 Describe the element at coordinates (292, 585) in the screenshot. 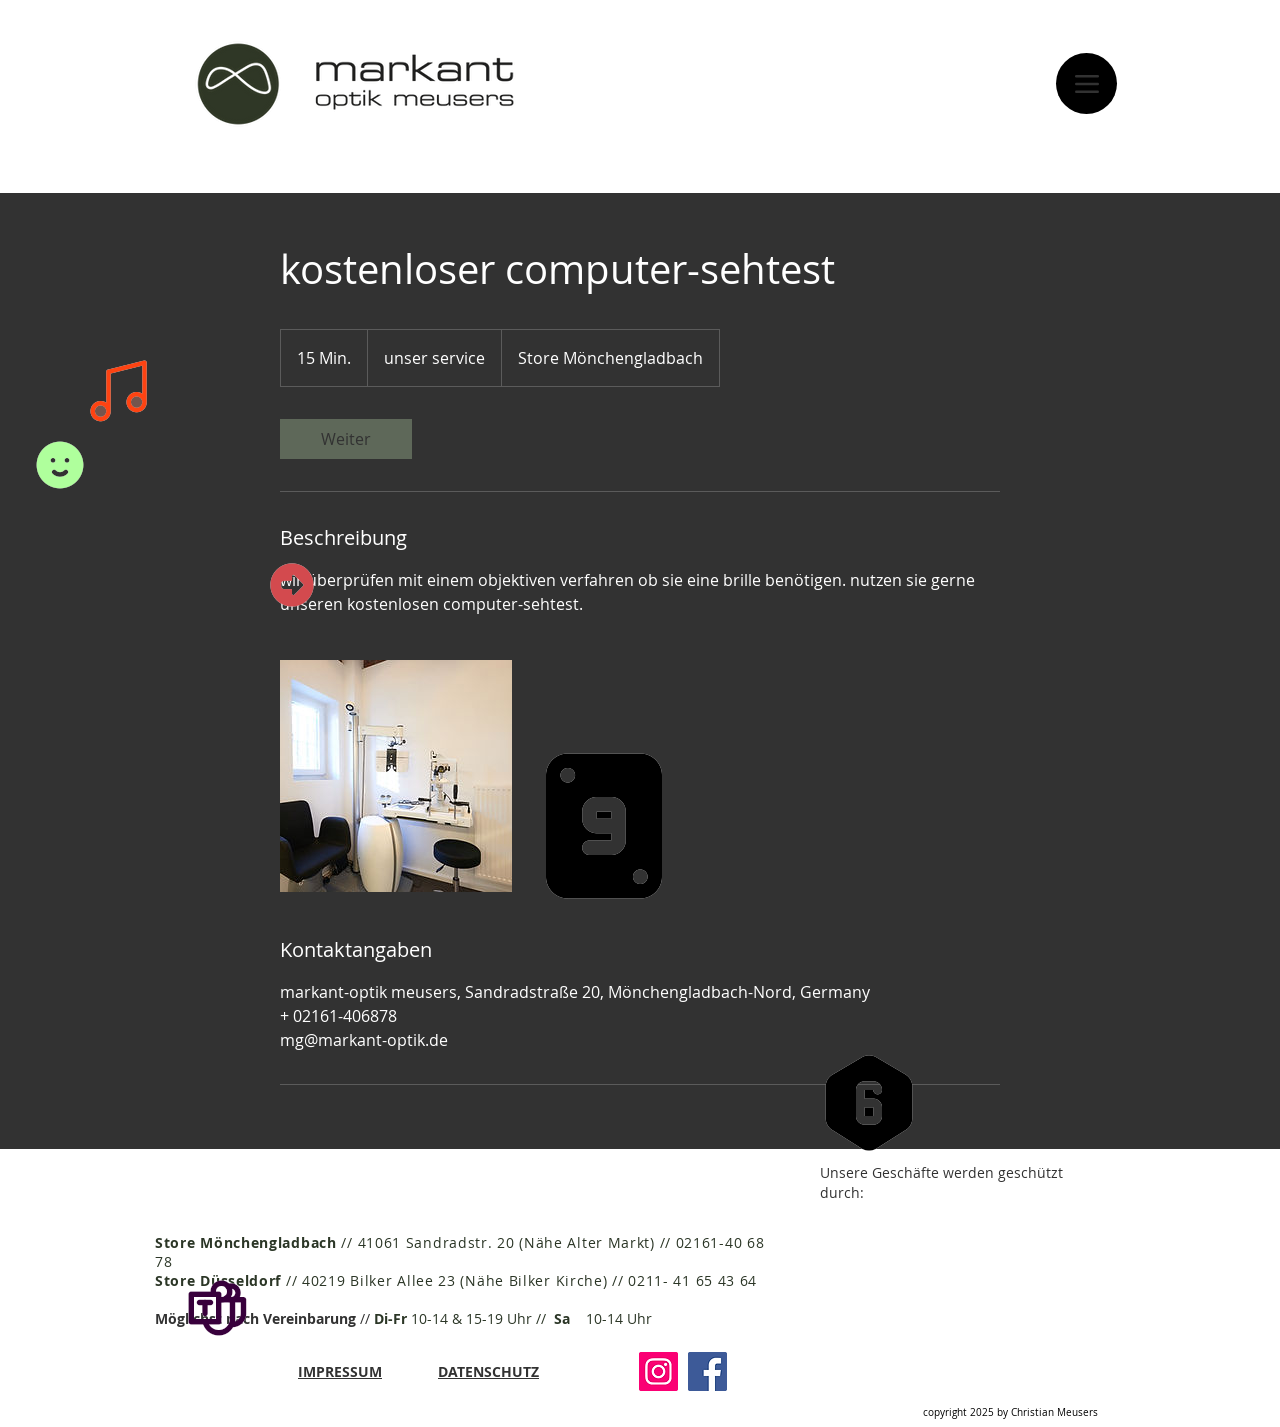

I see `go to next item or step` at that location.